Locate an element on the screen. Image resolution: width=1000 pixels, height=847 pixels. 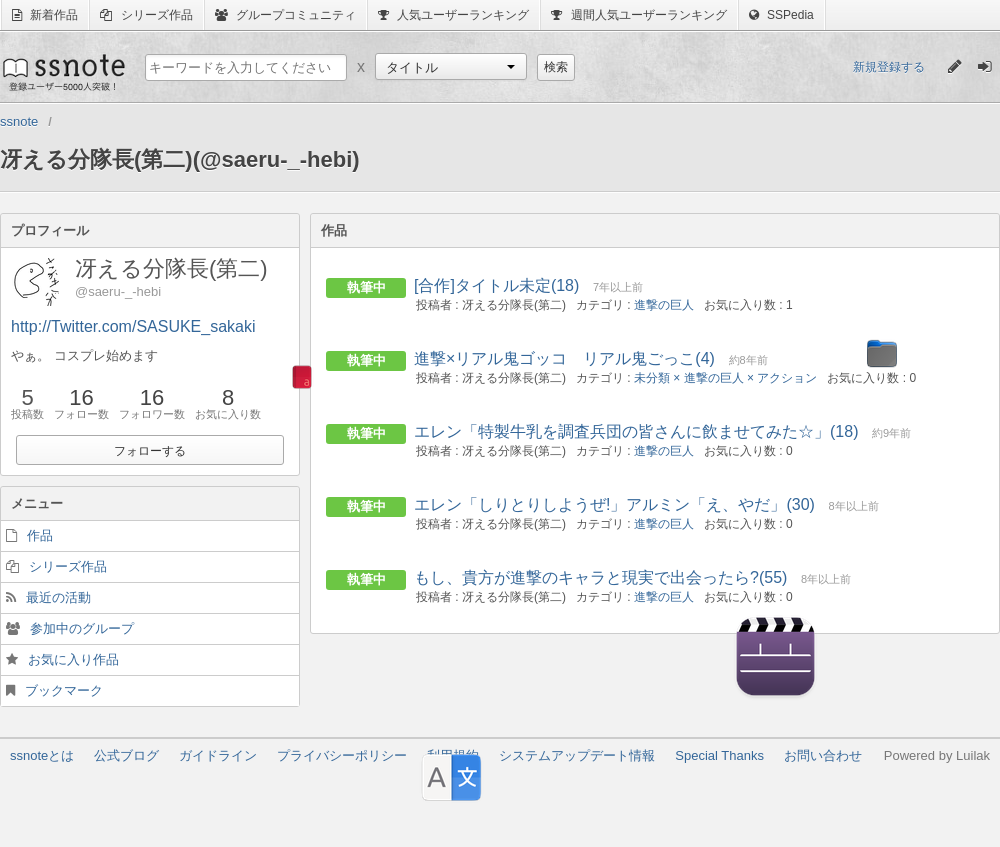
open a folder to view its contents is located at coordinates (882, 353).